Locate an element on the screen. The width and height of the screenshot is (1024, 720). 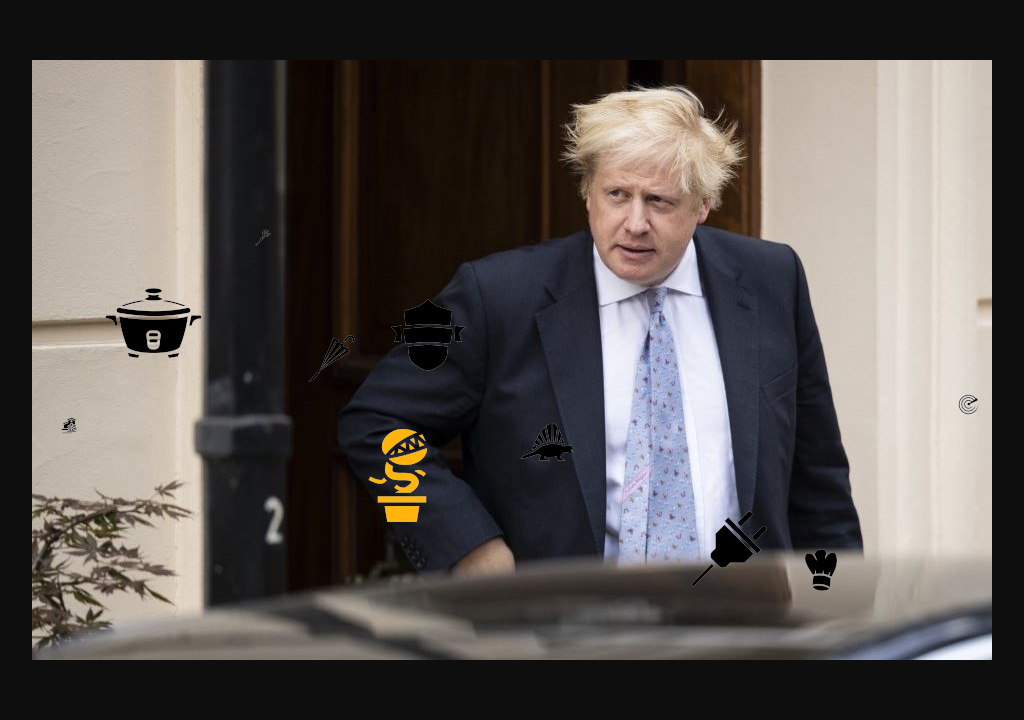
connect to a power source is located at coordinates (729, 549).